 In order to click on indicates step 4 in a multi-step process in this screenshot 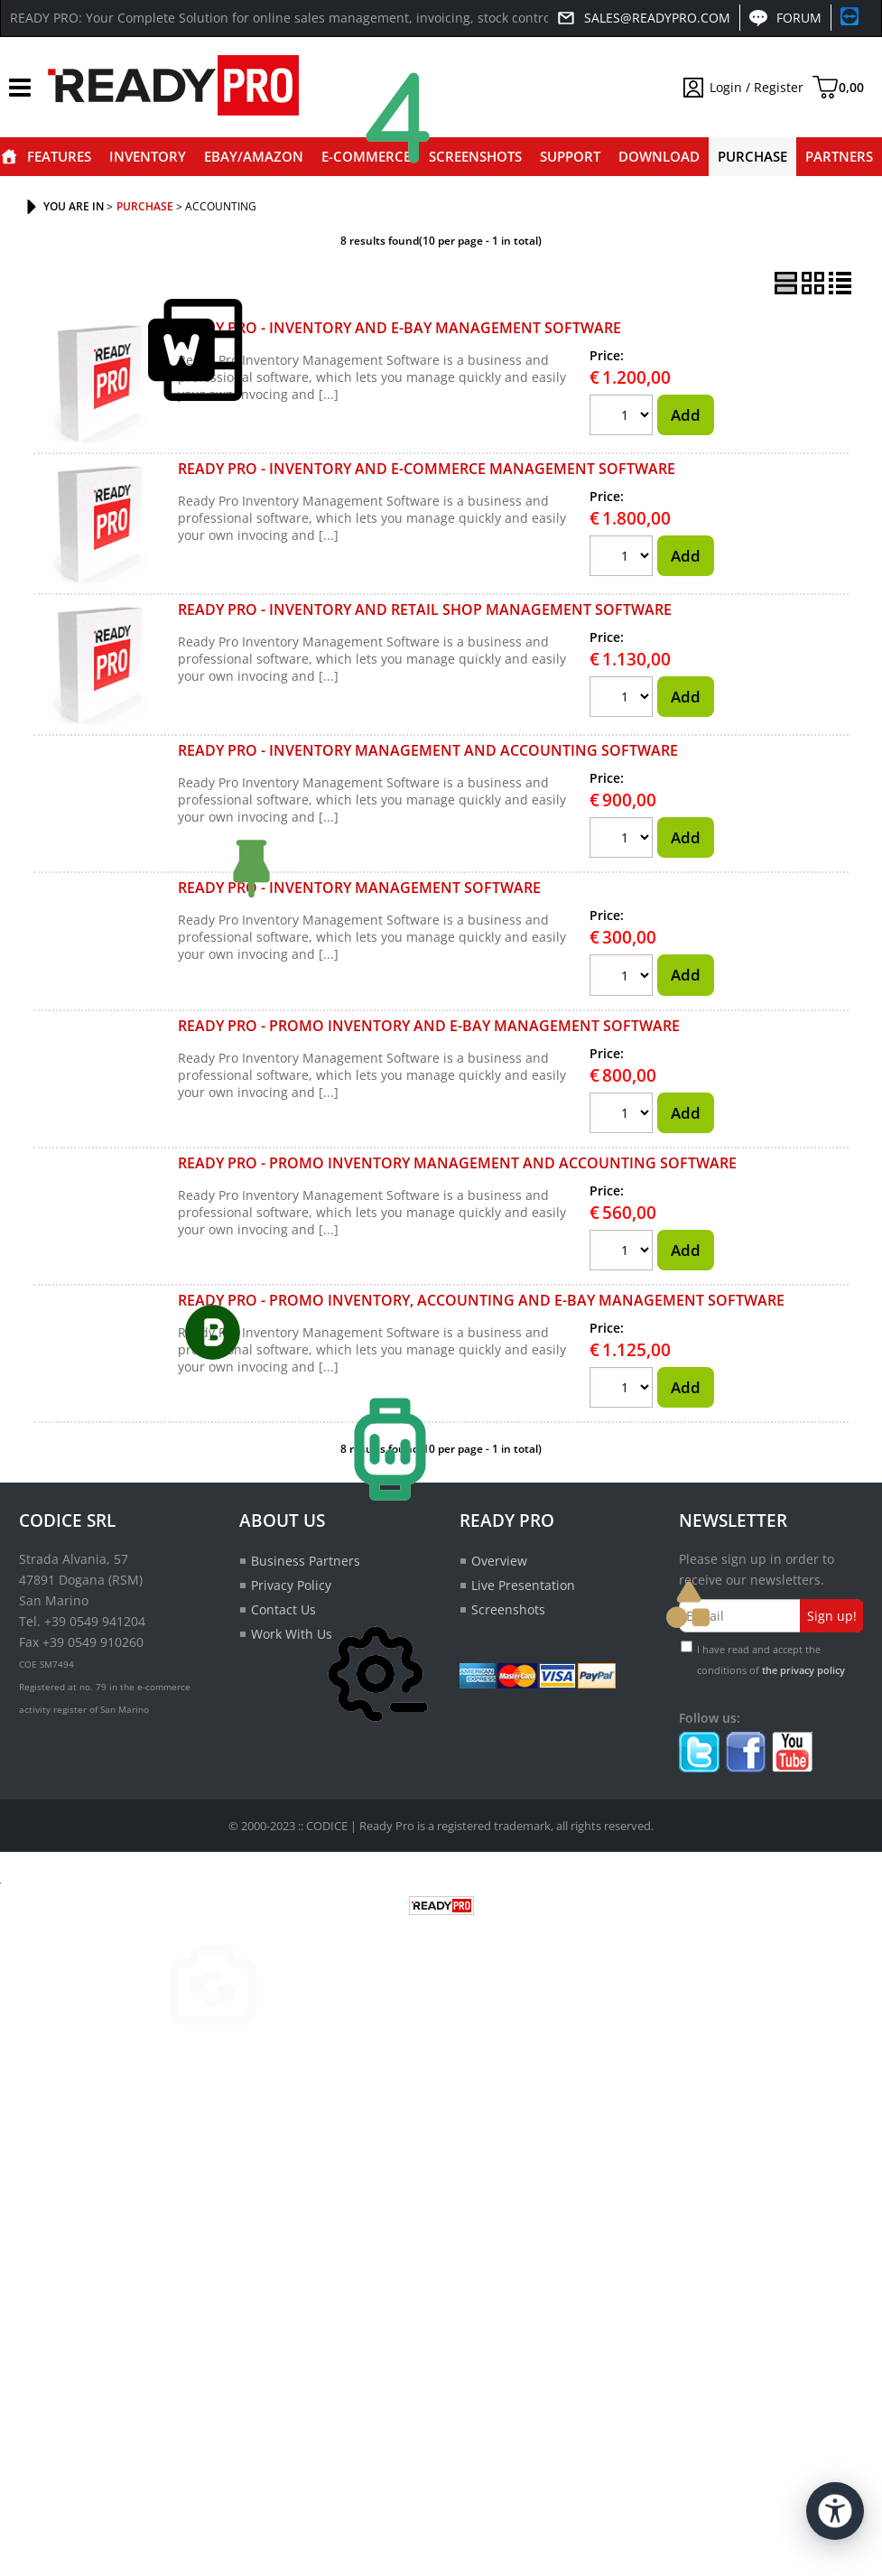, I will do `click(397, 115)`.